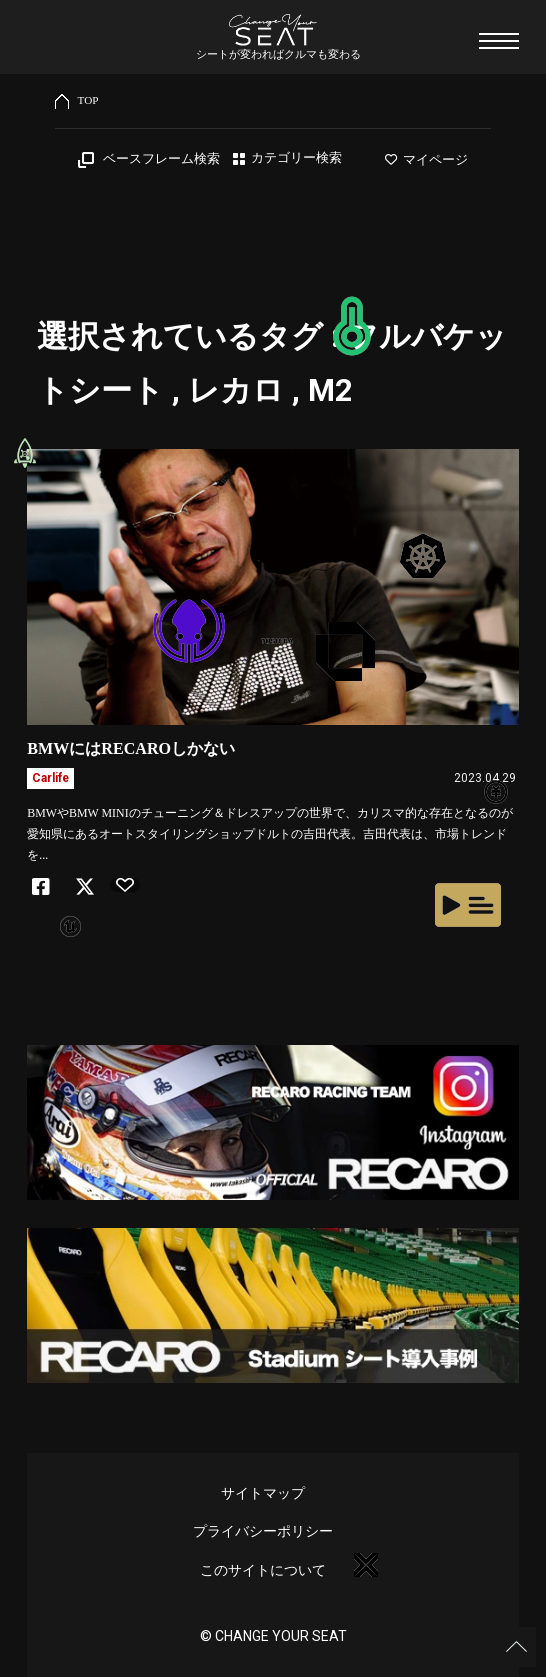 The width and height of the screenshot is (546, 1677). What do you see at coordinates (352, 326) in the screenshot?
I see `indicates high temperature reading` at bounding box center [352, 326].